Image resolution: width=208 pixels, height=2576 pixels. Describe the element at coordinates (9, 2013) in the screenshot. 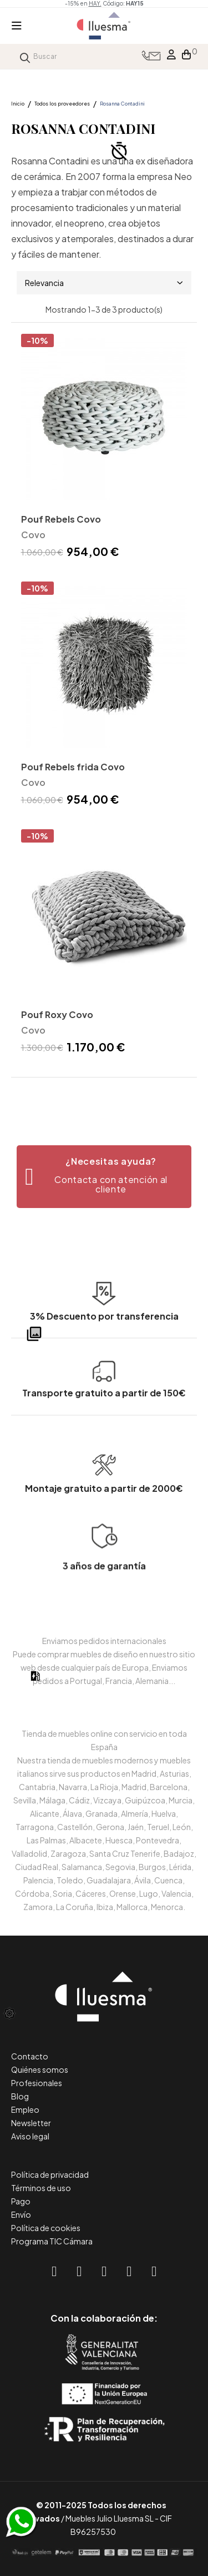

I see `adjust screen brightness settings` at that location.